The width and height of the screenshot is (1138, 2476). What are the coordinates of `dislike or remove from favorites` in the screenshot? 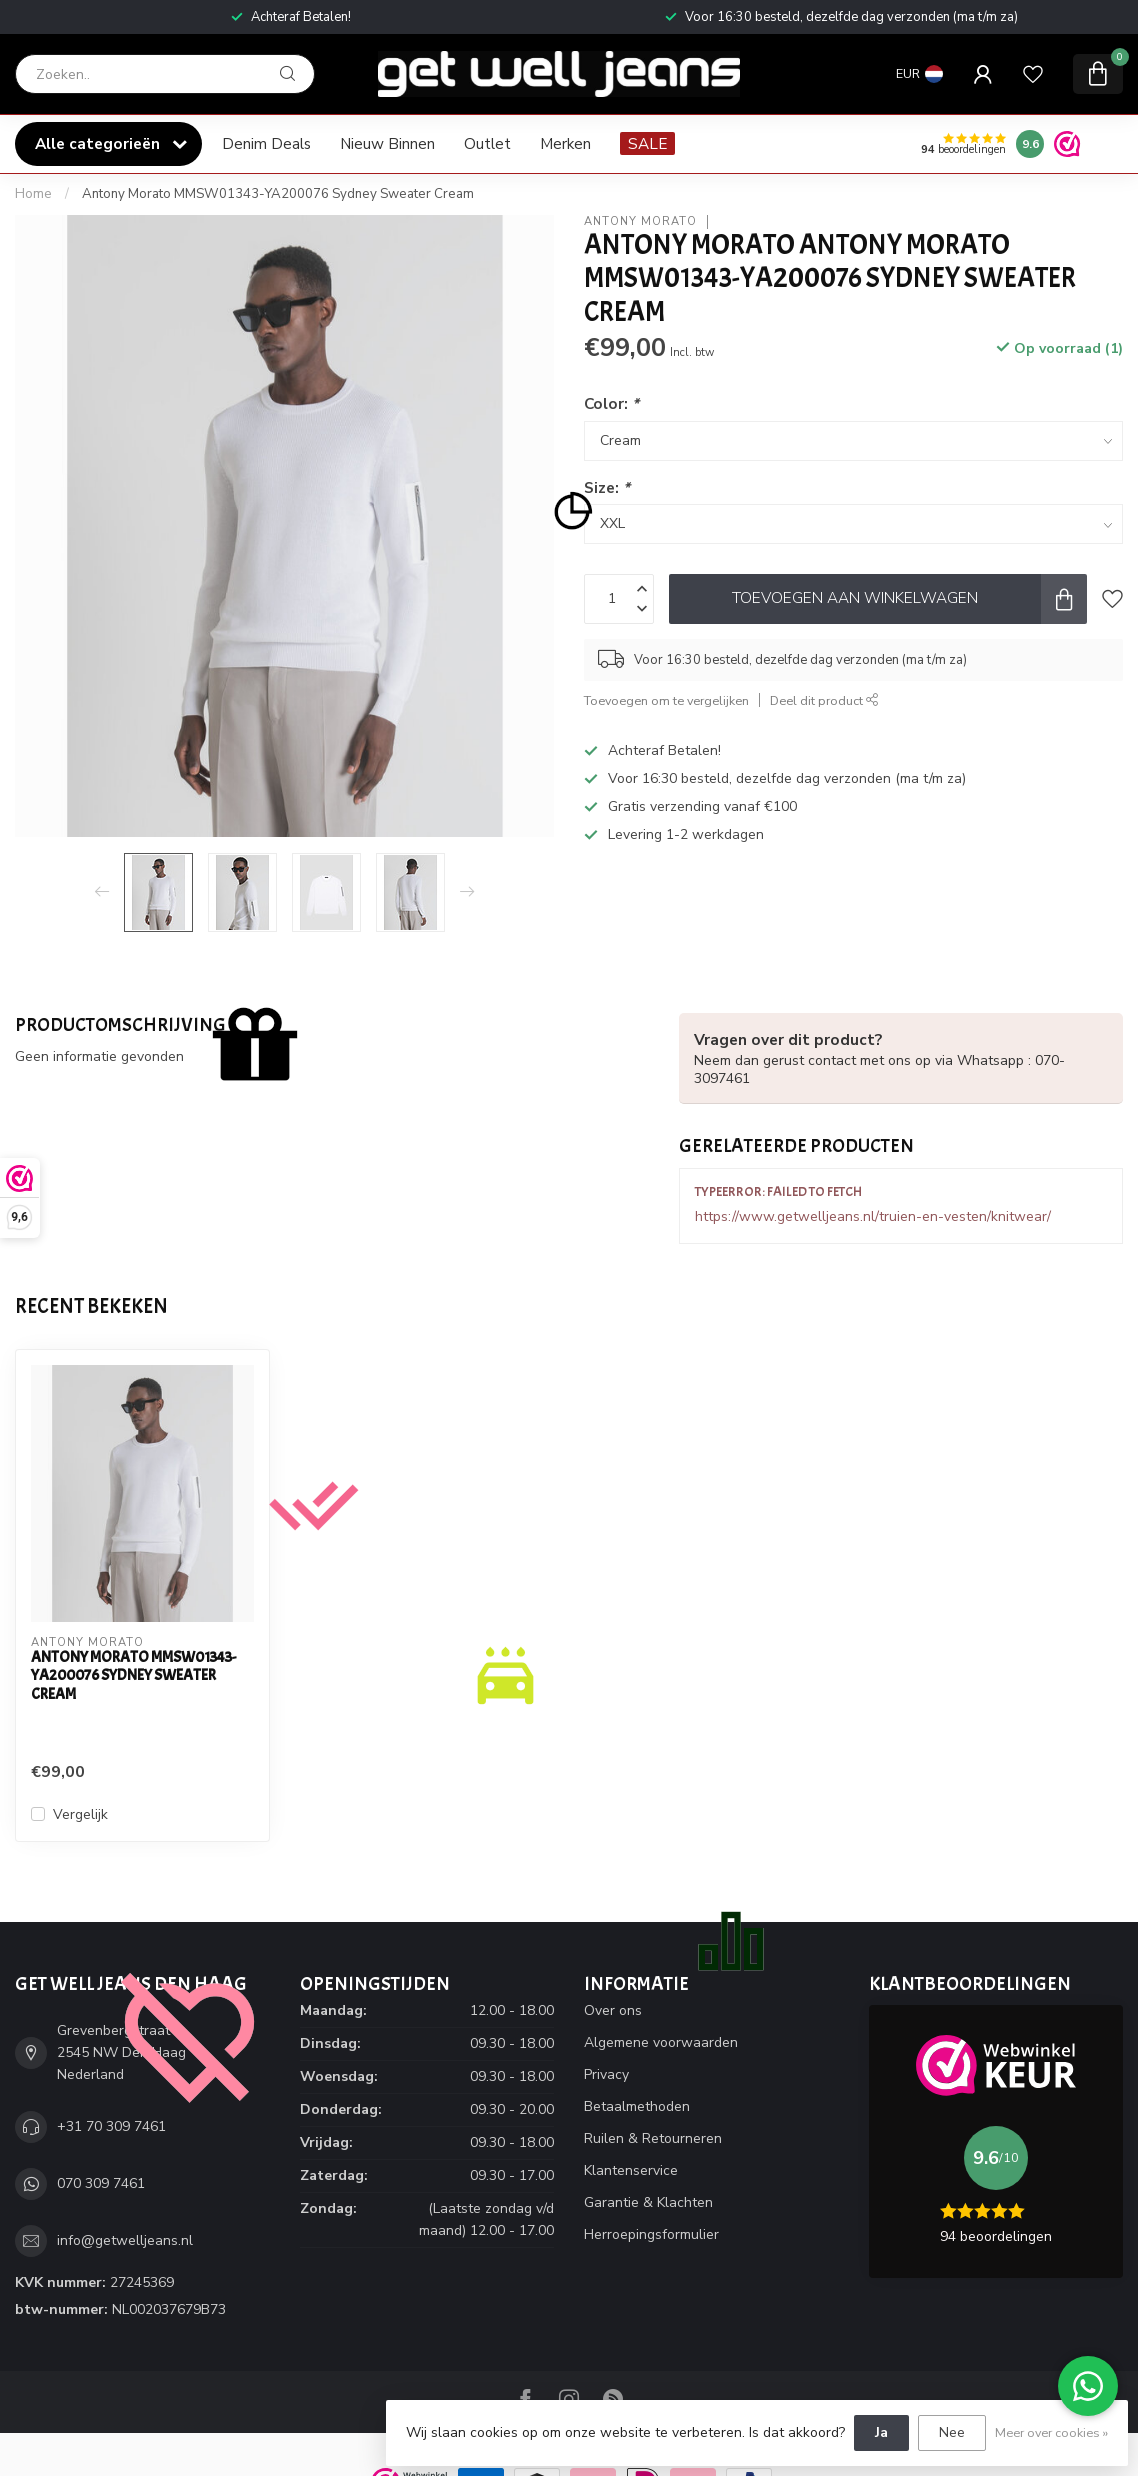 It's located at (189, 2041).